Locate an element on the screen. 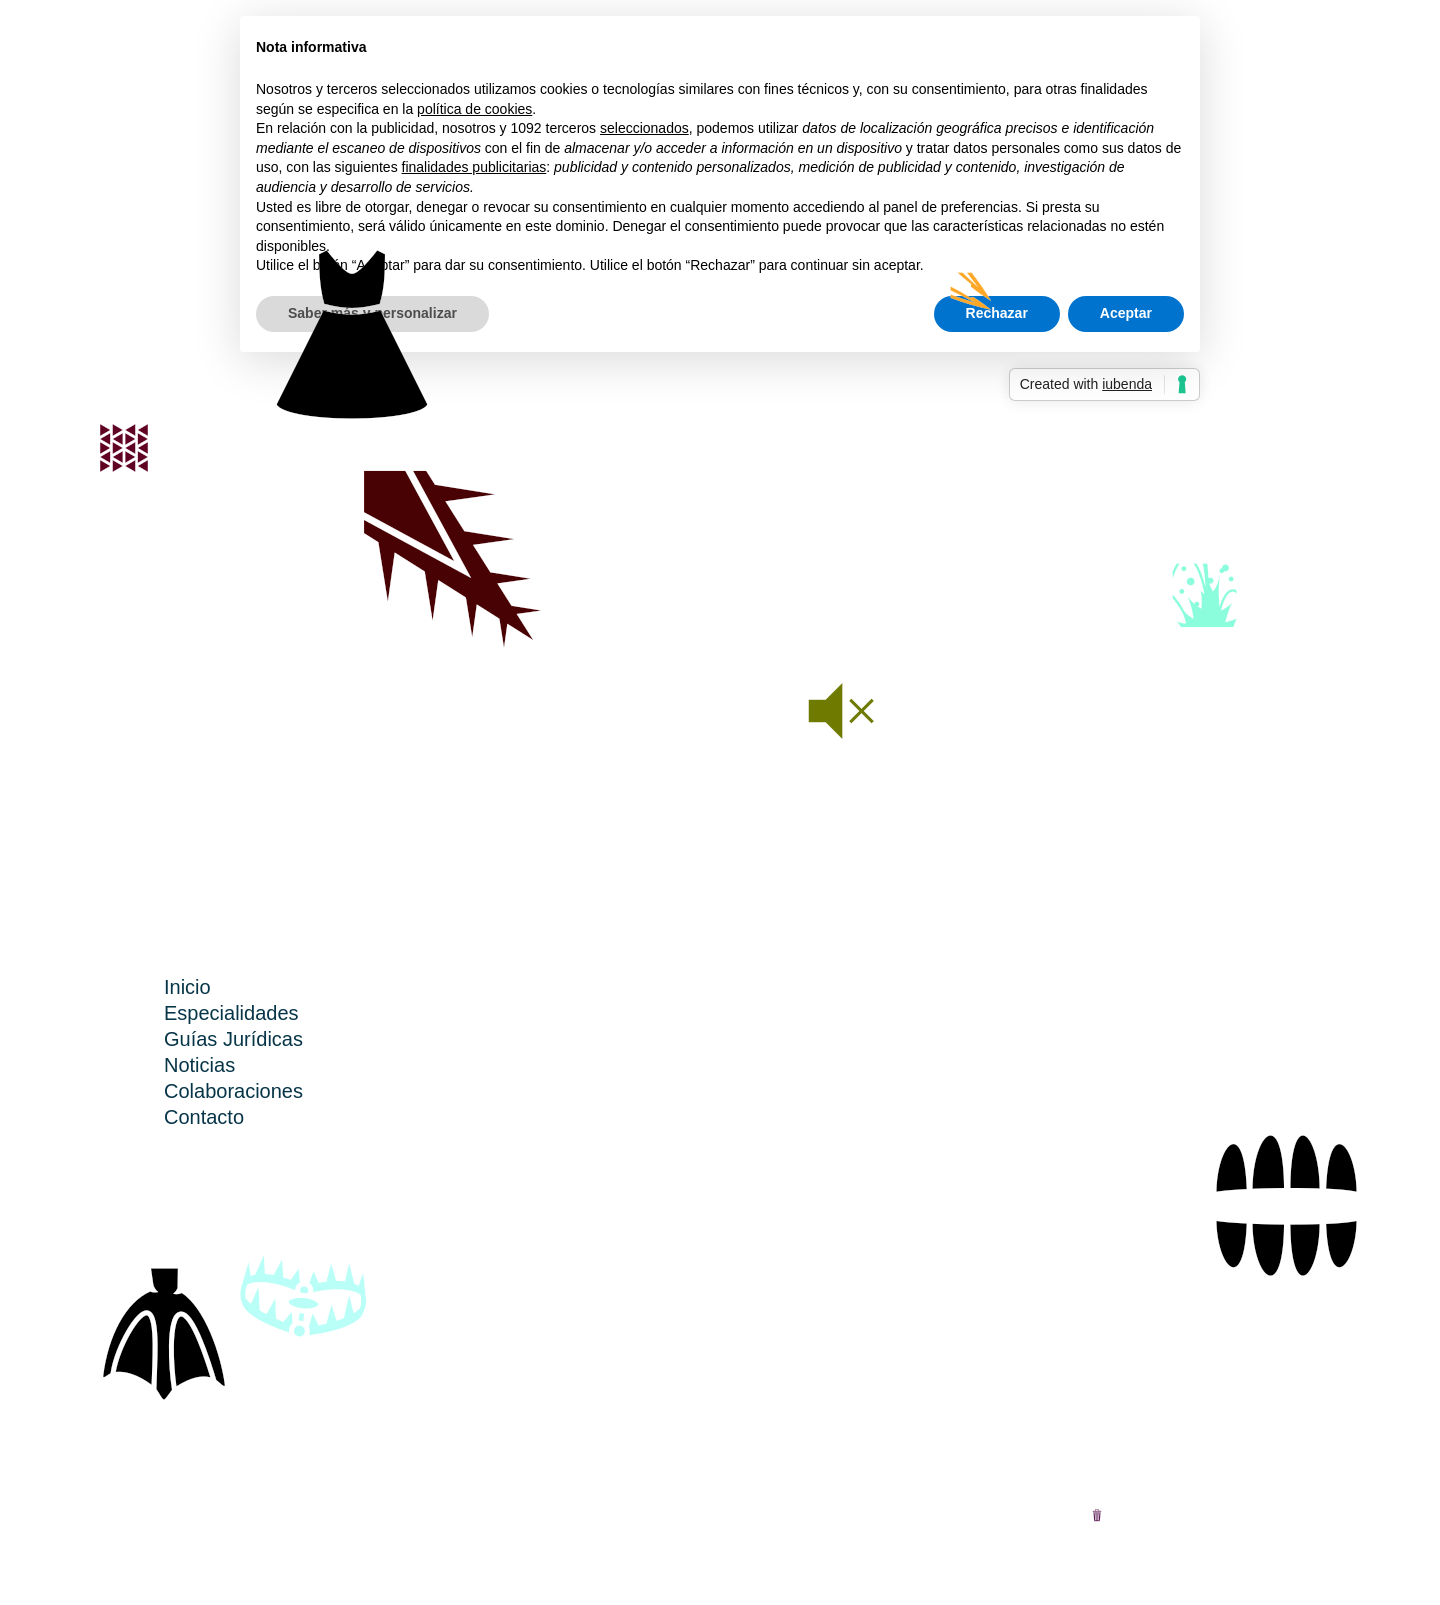 This screenshot has width=1440, height=1605. decorative geometric pattern element is located at coordinates (124, 448).